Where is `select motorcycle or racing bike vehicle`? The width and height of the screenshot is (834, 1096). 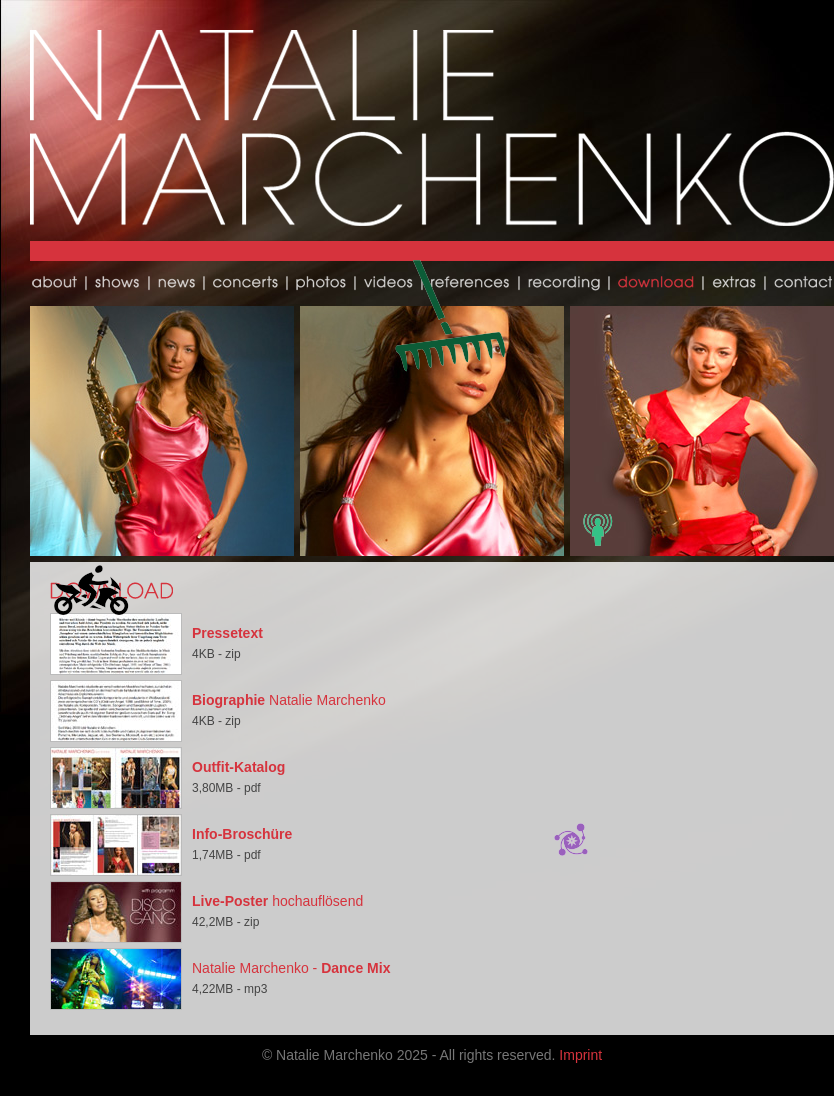 select motorcycle or racing bike vehicle is located at coordinates (89, 587).